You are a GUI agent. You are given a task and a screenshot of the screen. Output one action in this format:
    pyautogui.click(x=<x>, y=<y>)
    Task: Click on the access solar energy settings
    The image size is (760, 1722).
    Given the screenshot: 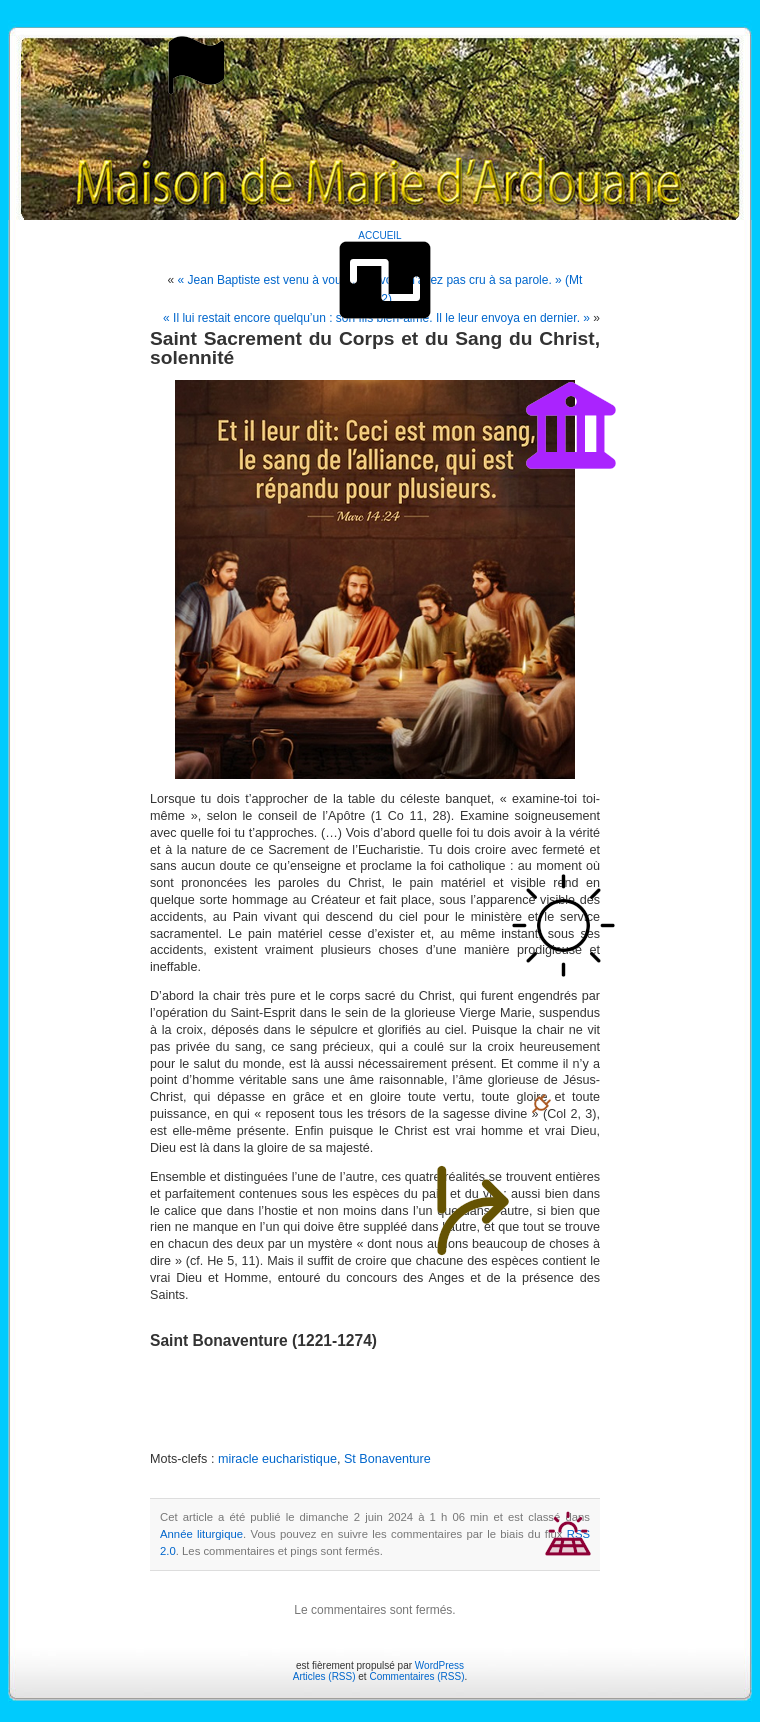 What is the action you would take?
    pyautogui.click(x=568, y=1536)
    